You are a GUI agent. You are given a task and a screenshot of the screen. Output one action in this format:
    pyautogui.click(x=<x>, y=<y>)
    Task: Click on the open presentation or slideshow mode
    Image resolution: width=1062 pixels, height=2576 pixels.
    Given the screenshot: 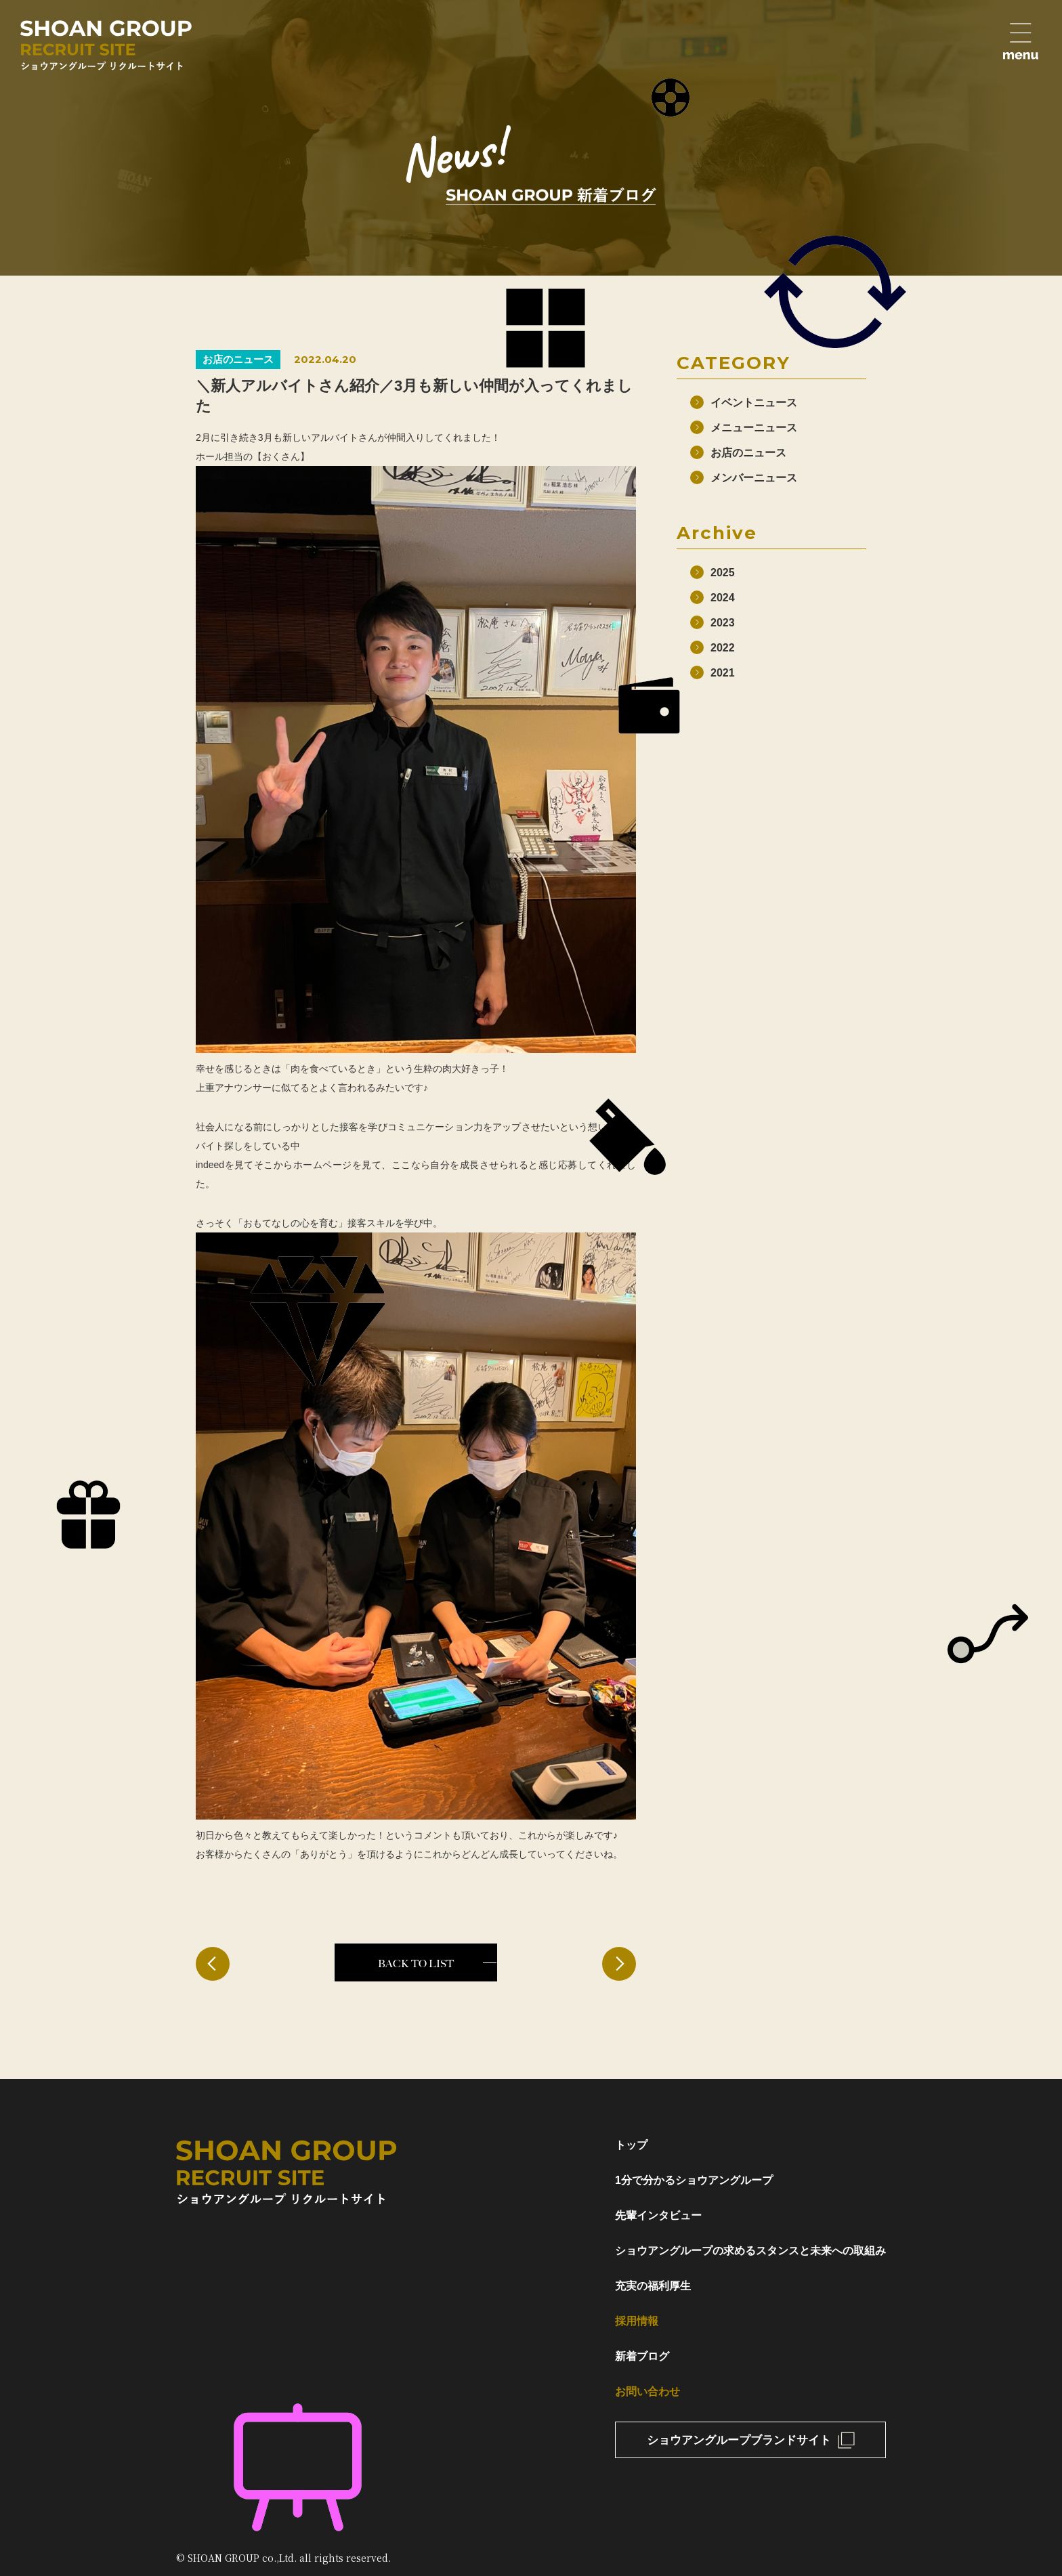 What is the action you would take?
    pyautogui.click(x=297, y=2467)
    